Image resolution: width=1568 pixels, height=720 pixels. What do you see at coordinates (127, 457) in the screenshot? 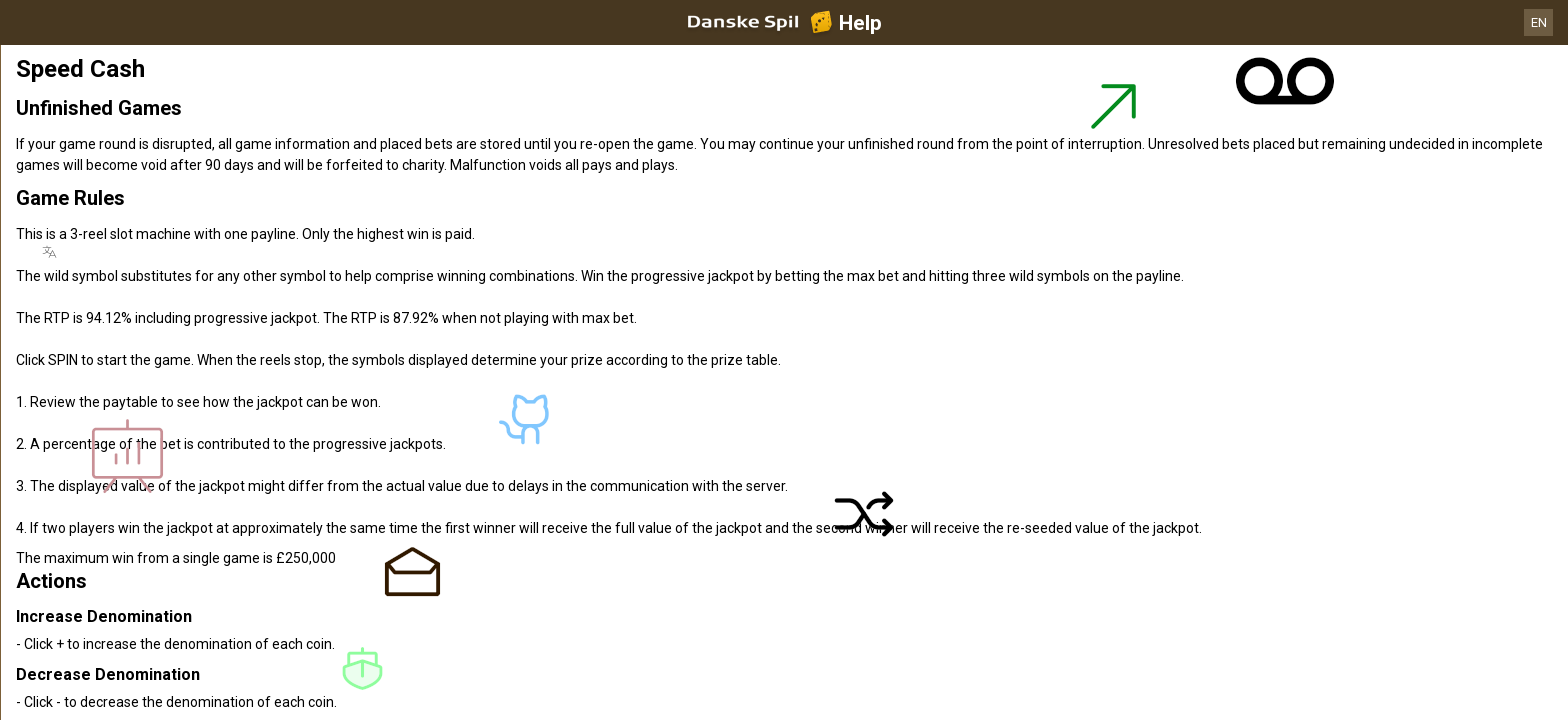
I see `view presentation with chart data` at bounding box center [127, 457].